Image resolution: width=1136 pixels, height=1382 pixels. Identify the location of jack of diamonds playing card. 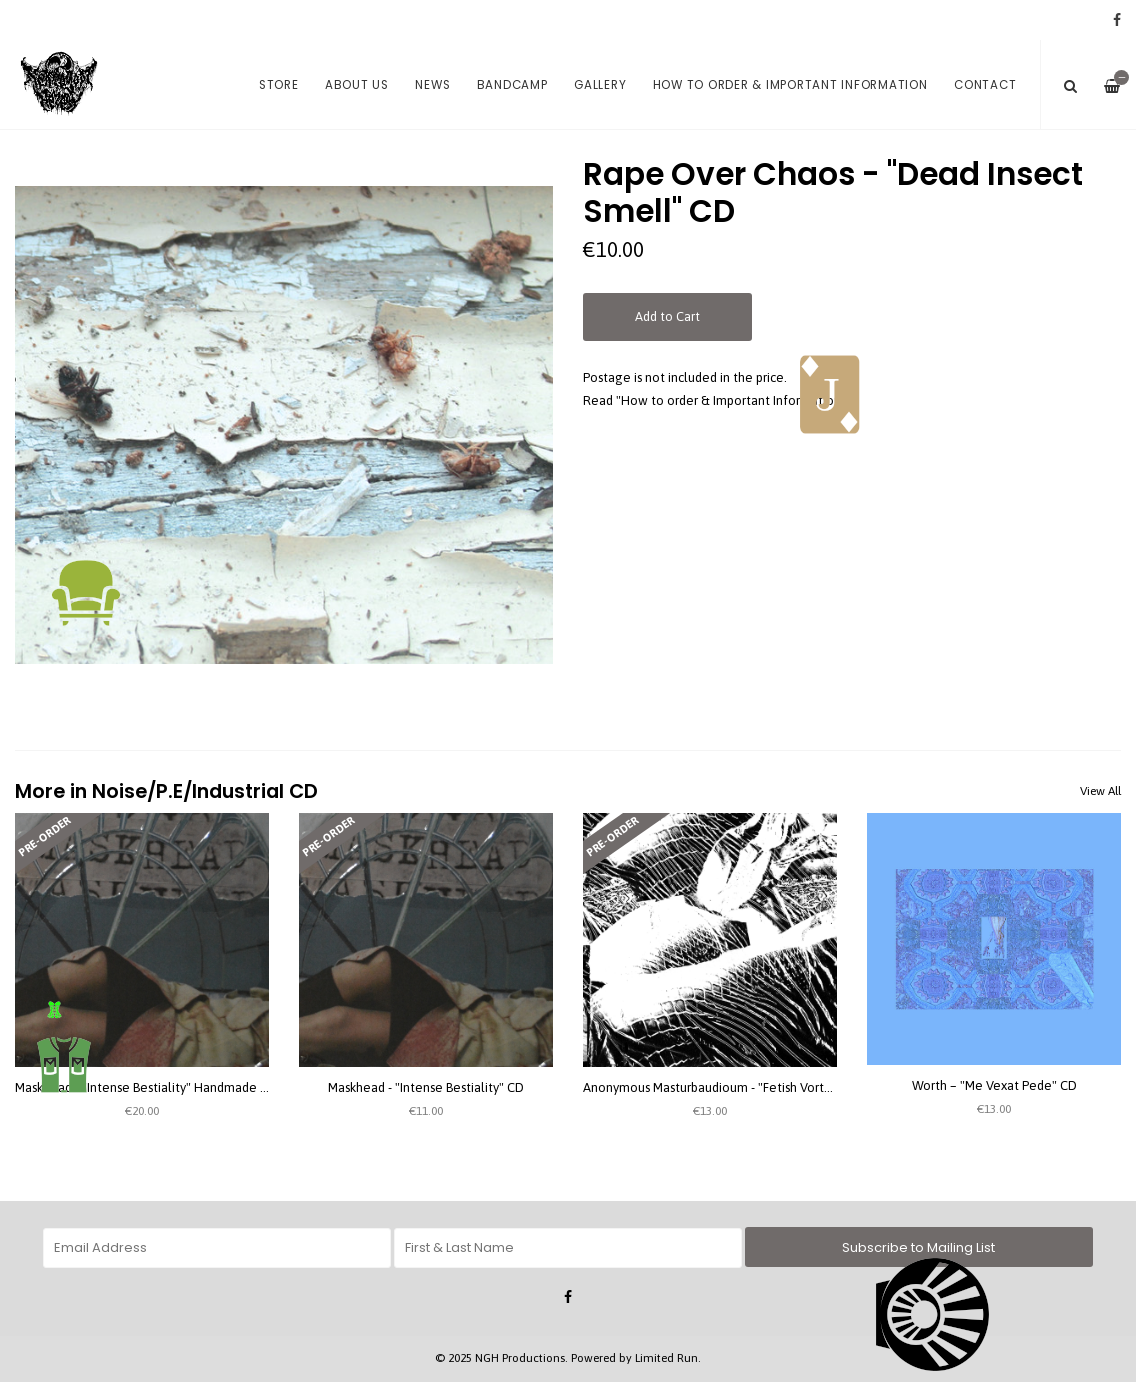
(829, 394).